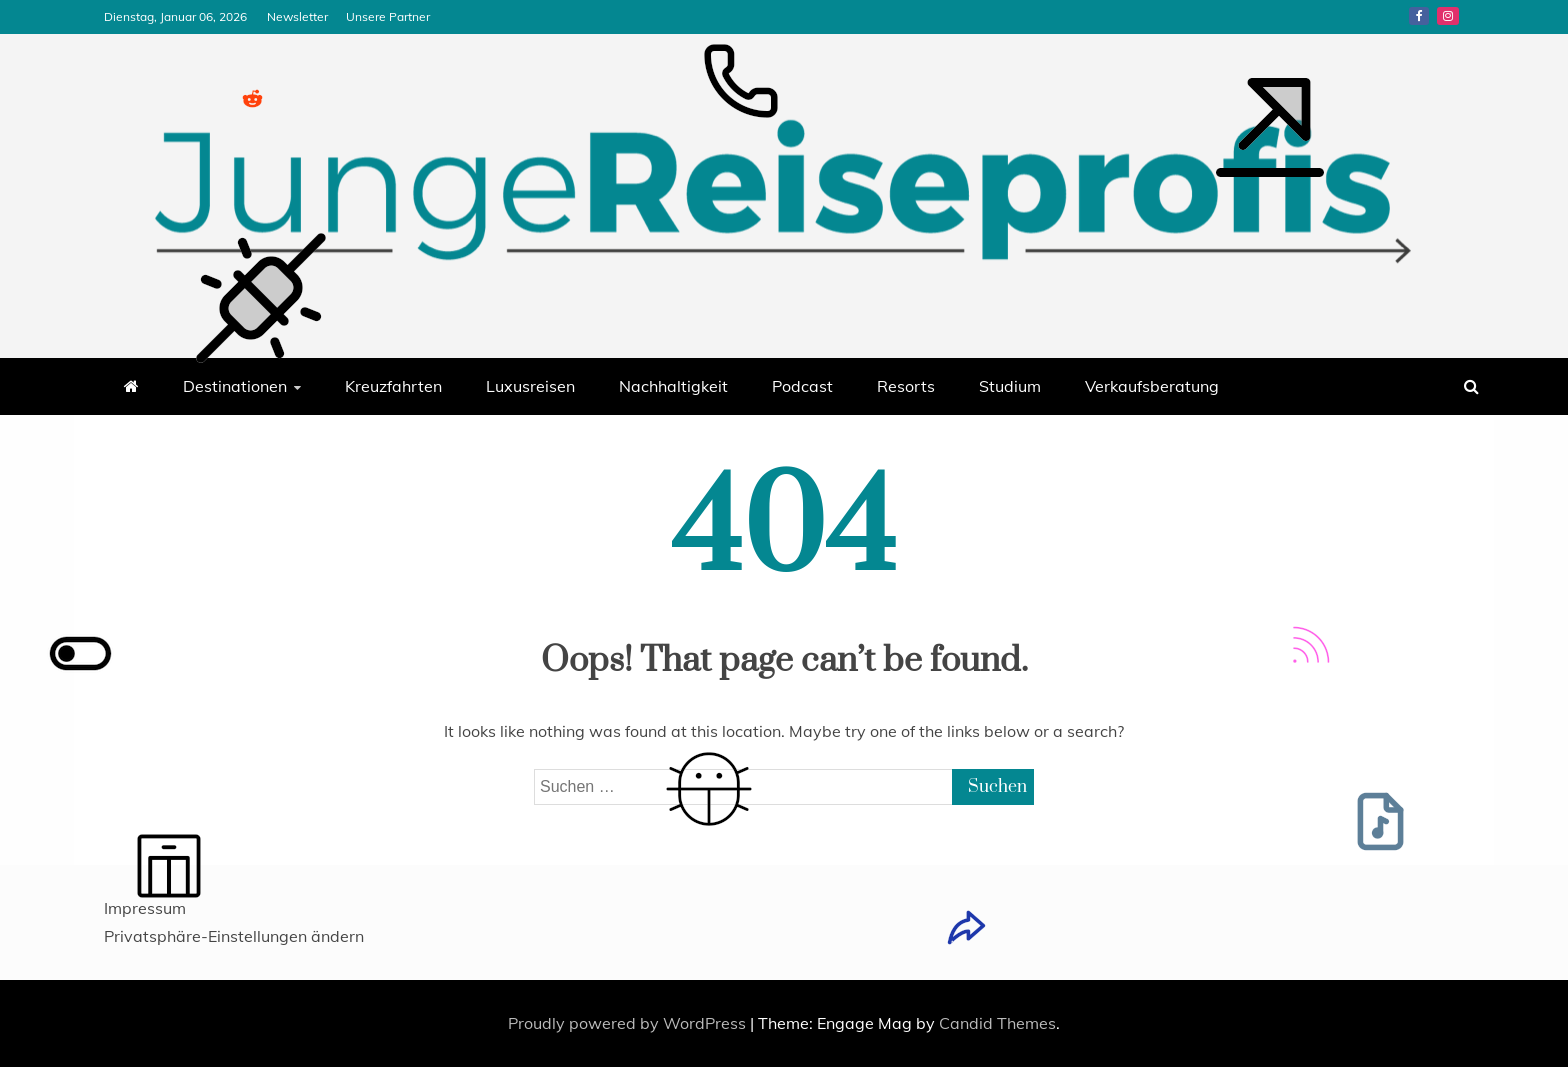 The height and width of the screenshot is (1067, 1568). Describe the element at coordinates (741, 81) in the screenshot. I see `make a phone call` at that location.